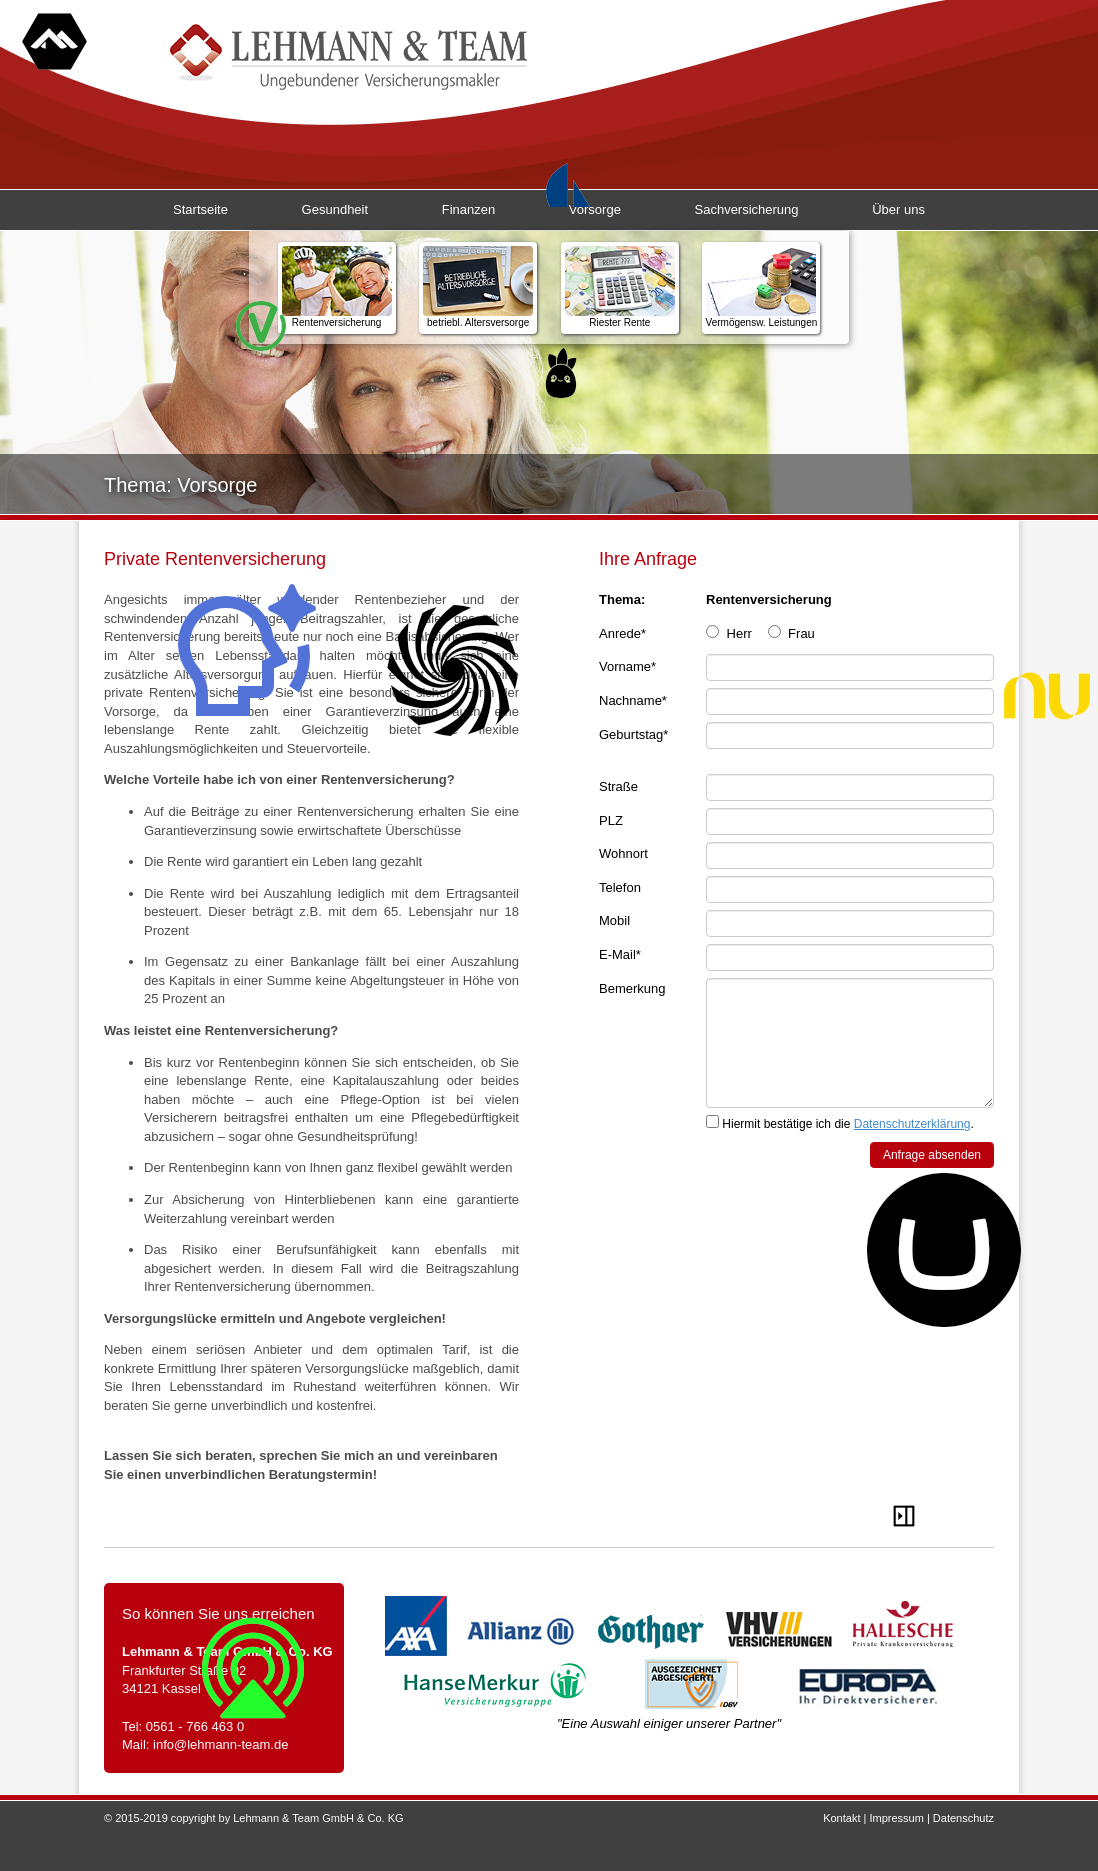  What do you see at coordinates (261, 326) in the screenshot?
I see `semantic versioning (semver) logo` at bounding box center [261, 326].